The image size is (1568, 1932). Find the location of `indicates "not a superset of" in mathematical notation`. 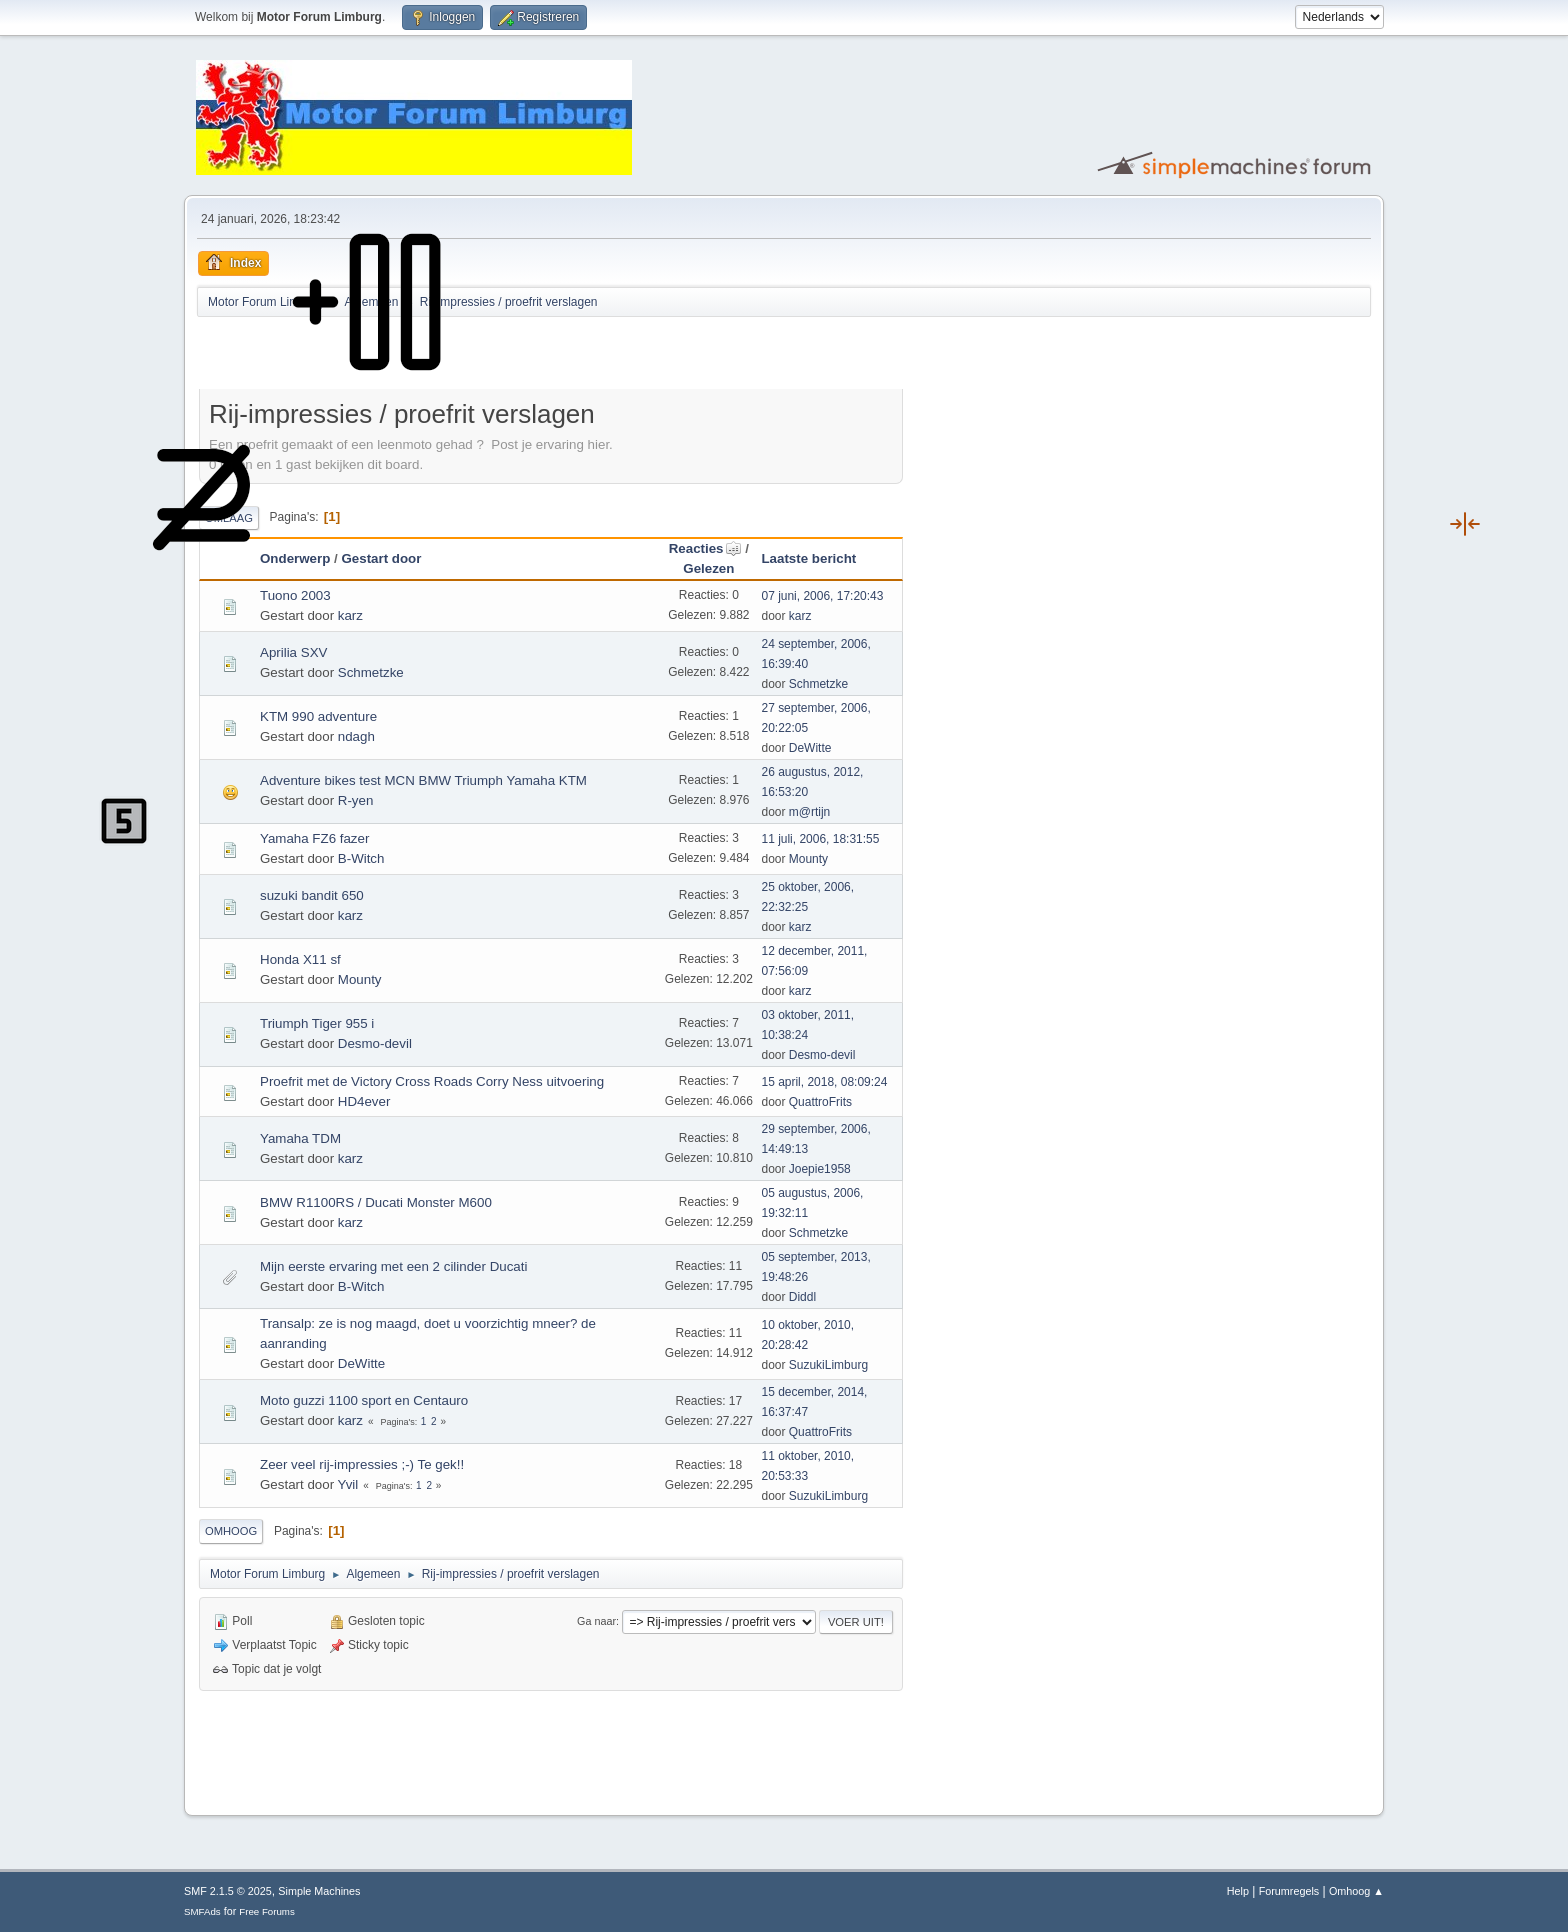

indicates "not a superset of" in mathematical notation is located at coordinates (201, 497).